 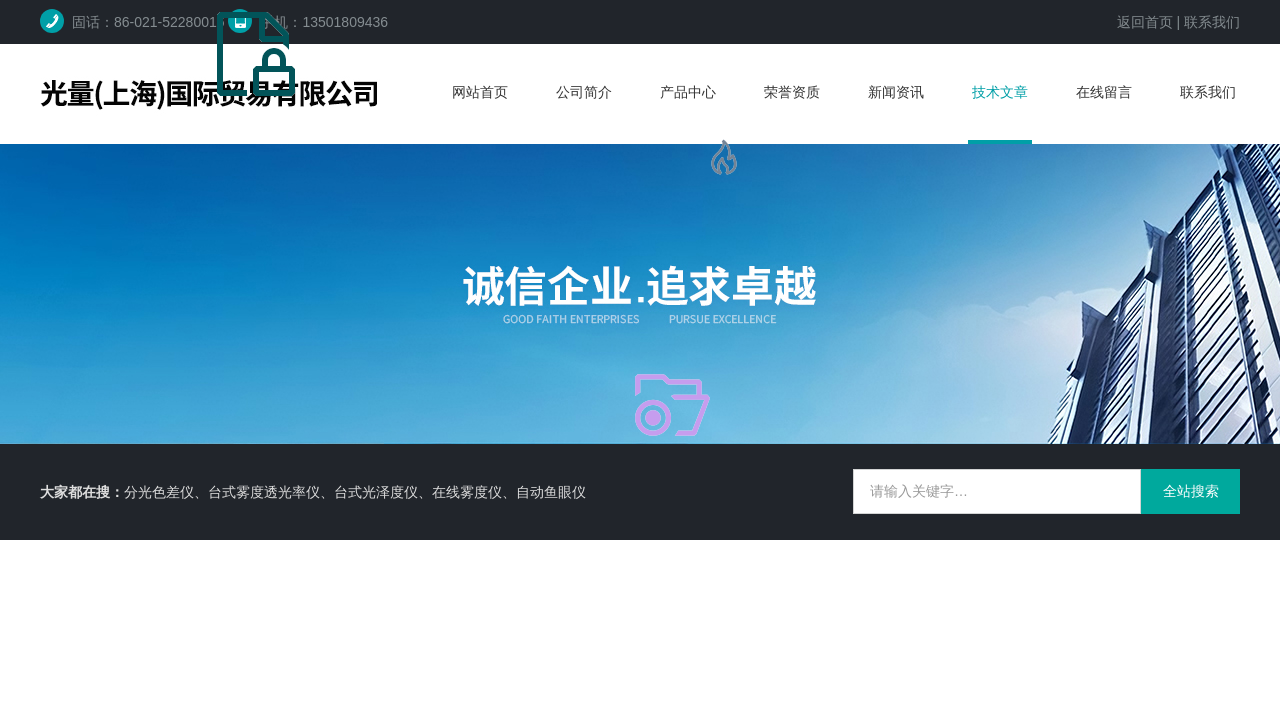 What do you see at coordinates (724, 157) in the screenshot?
I see `indicates trending or popular content` at bounding box center [724, 157].